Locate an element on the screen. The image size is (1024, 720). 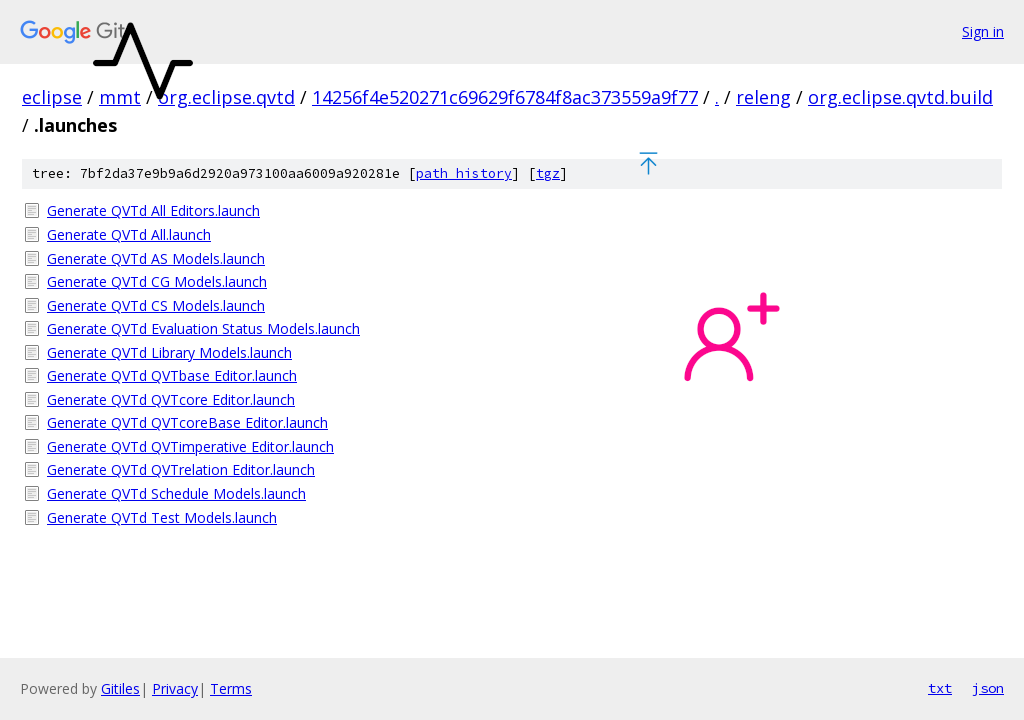
move item to top of list is located at coordinates (648, 163).